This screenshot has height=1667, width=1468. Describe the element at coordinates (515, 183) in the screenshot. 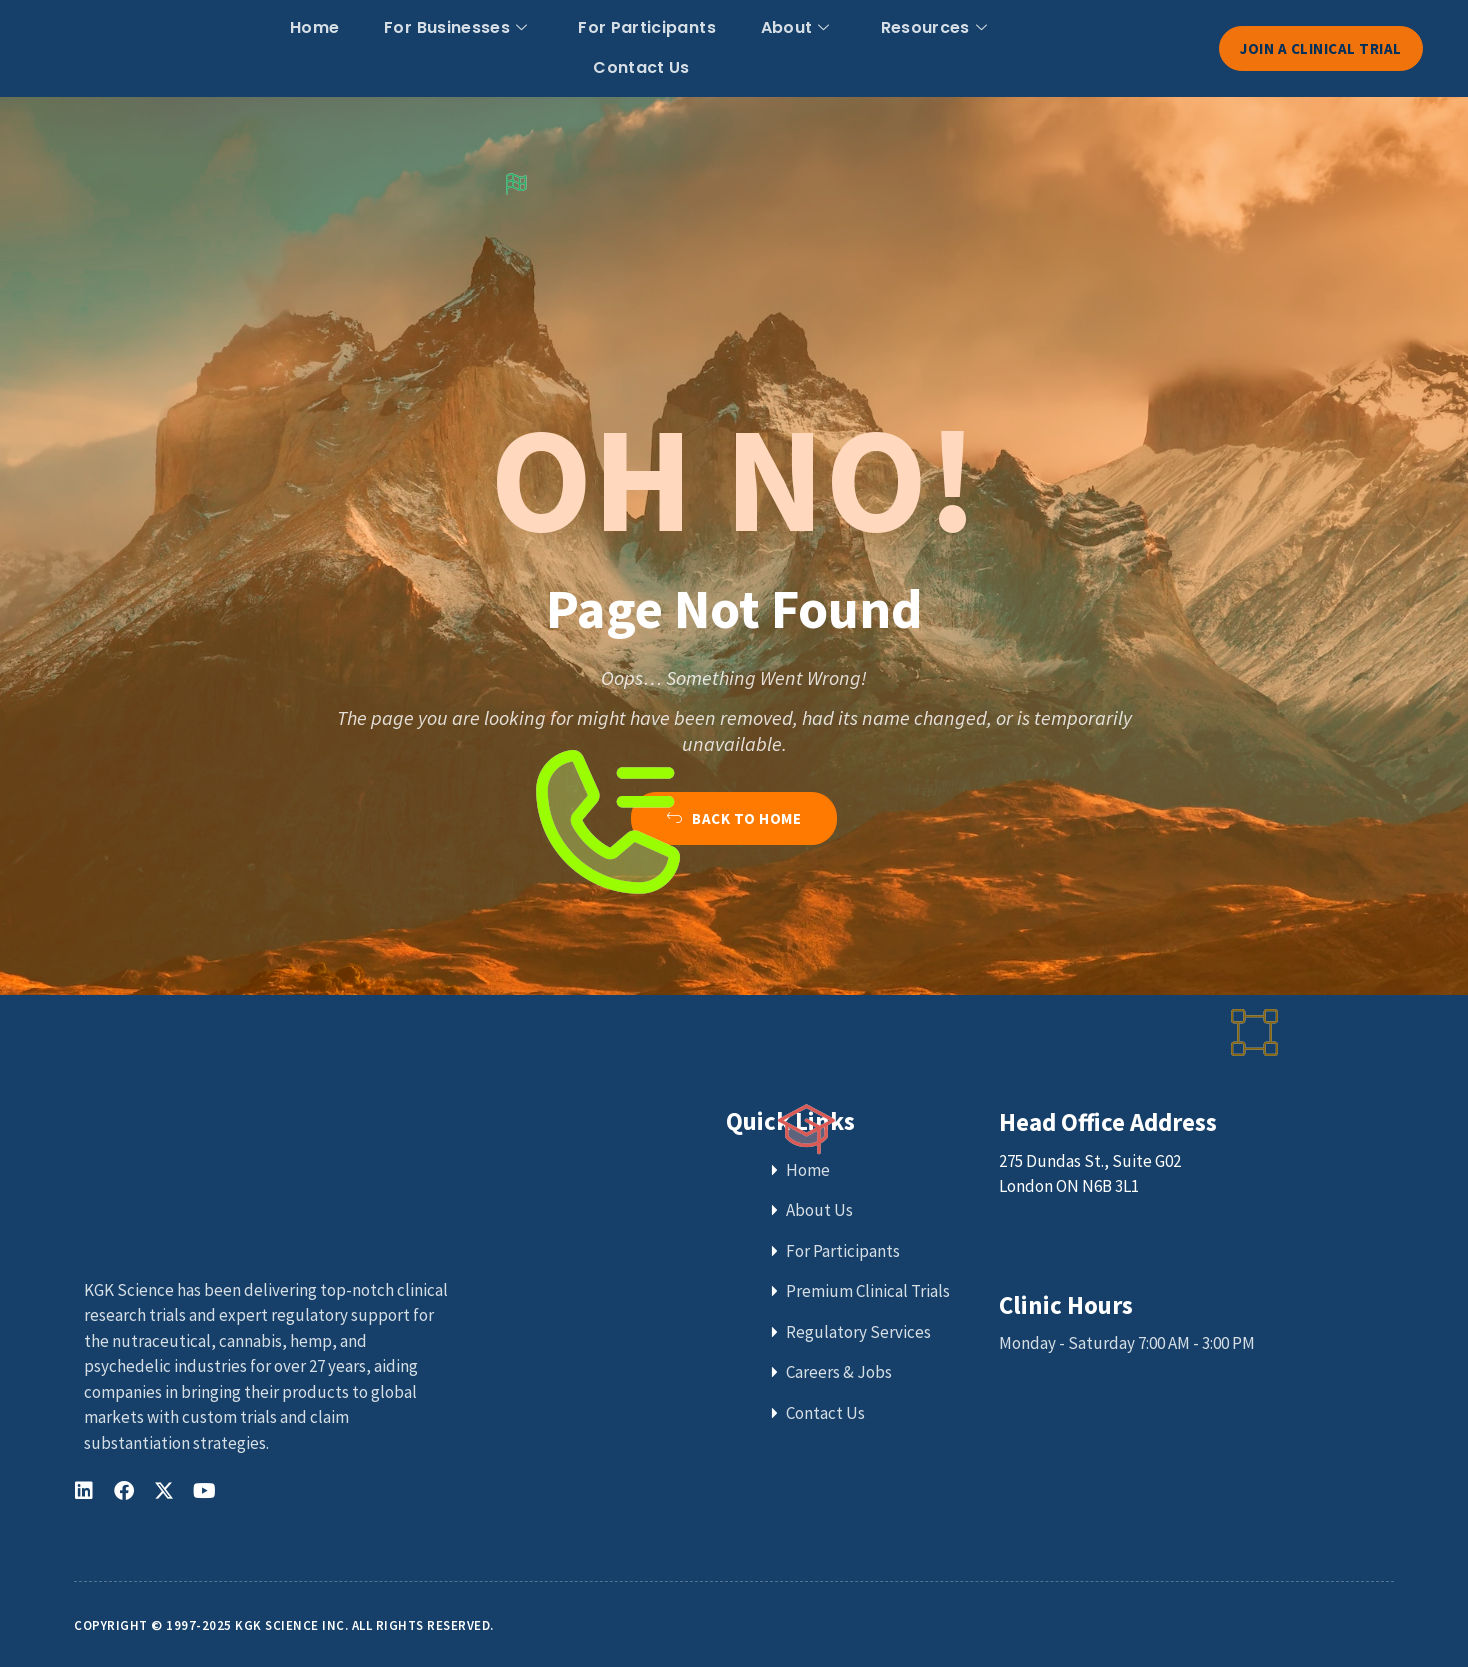

I see `indicates a finish line or goal completion` at that location.